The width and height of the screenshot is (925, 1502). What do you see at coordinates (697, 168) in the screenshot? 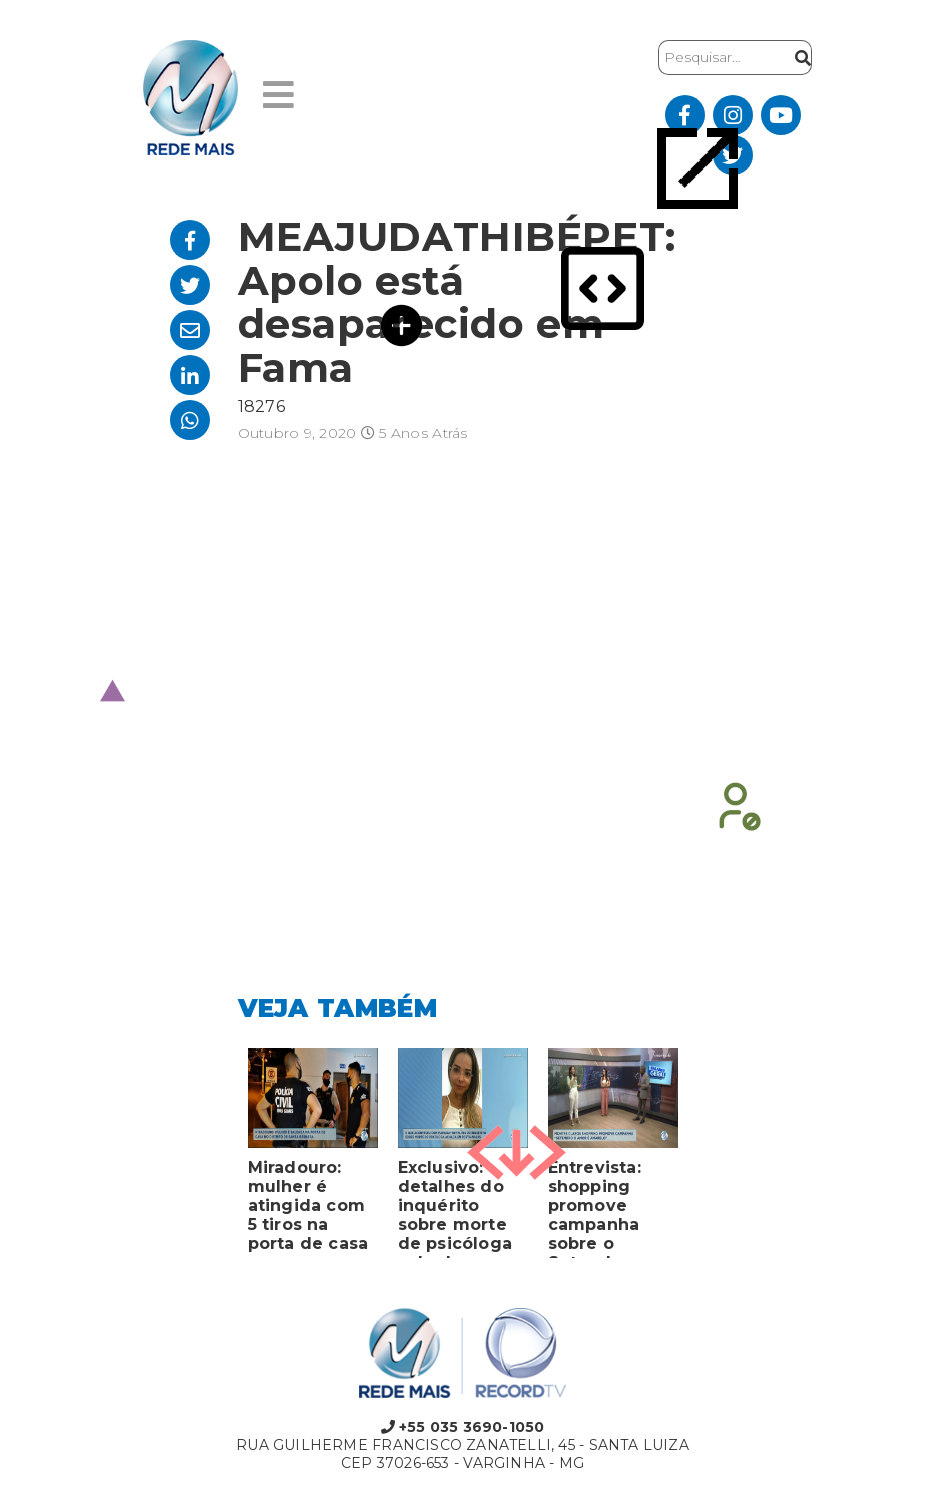
I see `open link in a new window or tab` at bounding box center [697, 168].